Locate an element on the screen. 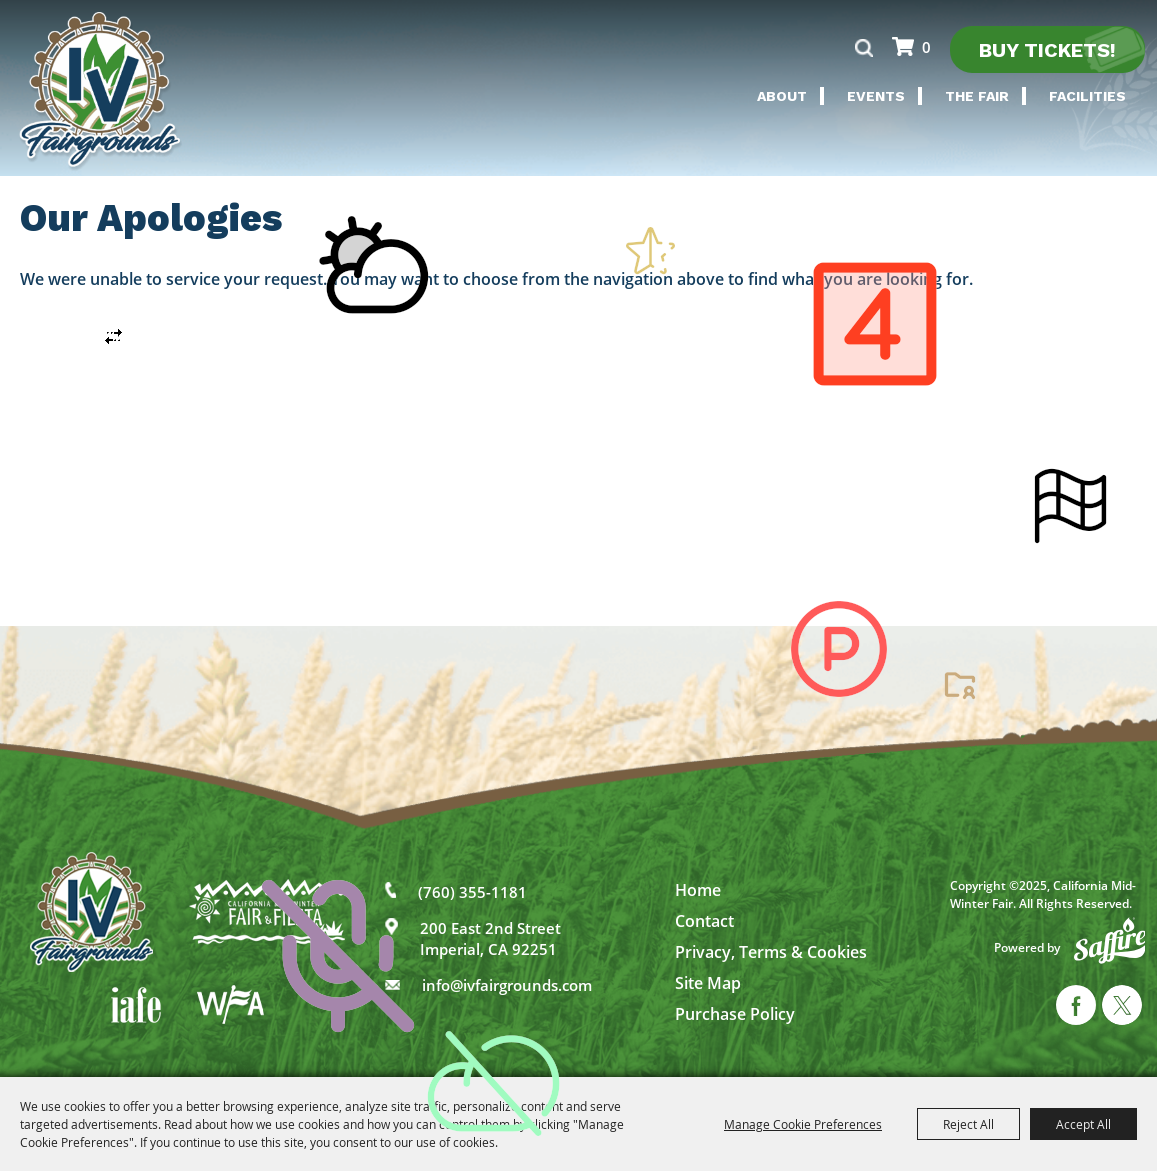 Image resolution: width=1157 pixels, height=1171 pixels. indicates multiple stops on a route is located at coordinates (113, 336).